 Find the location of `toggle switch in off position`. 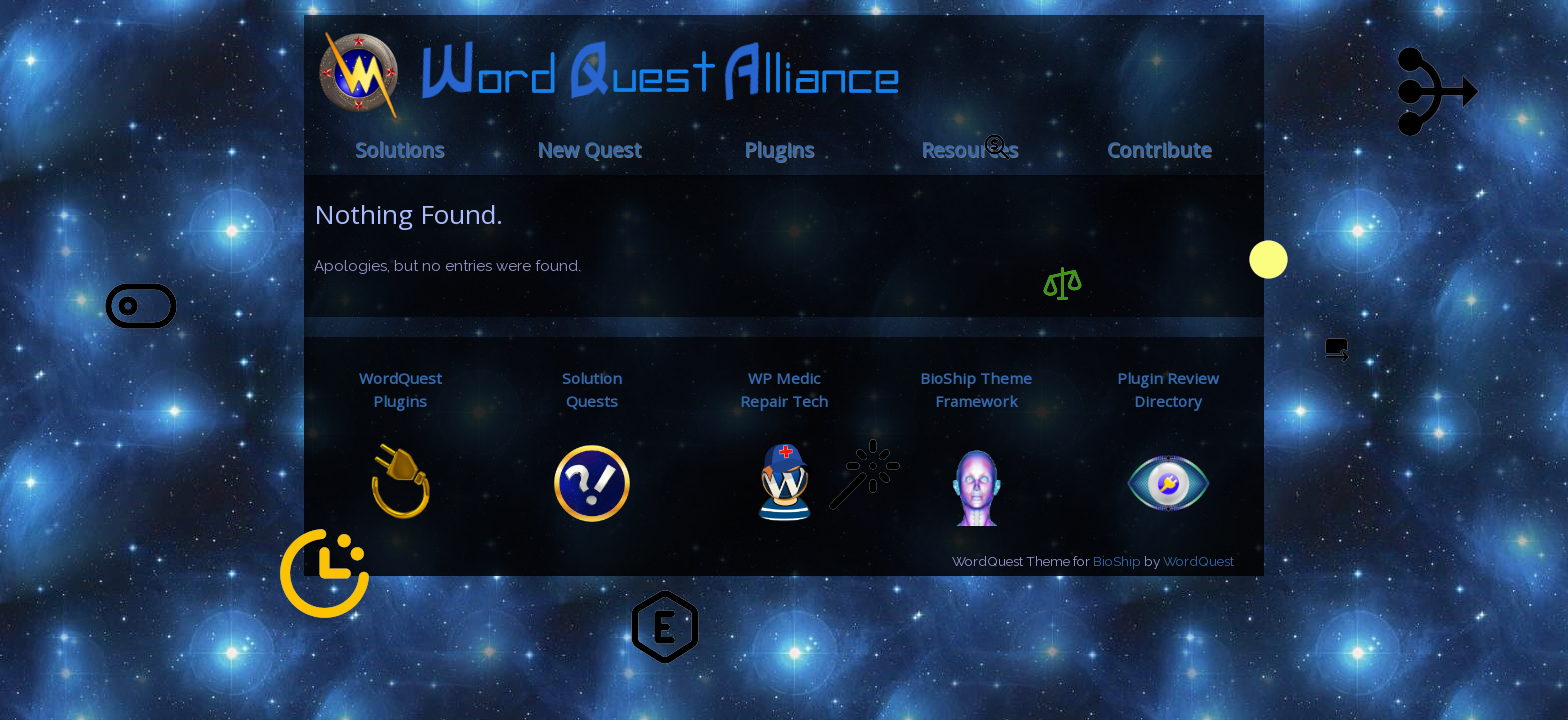

toggle switch in off position is located at coordinates (141, 306).